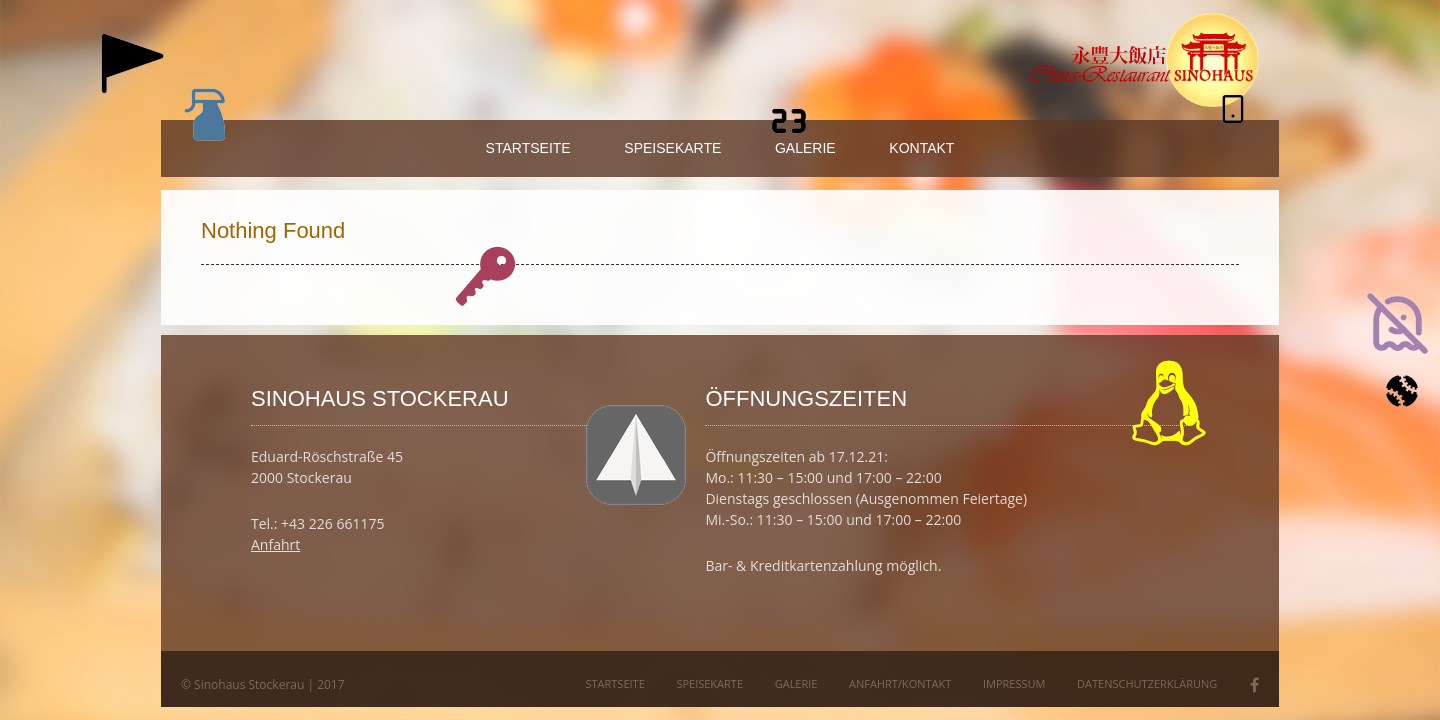 The height and width of the screenshot is (720, 1440). I want to click on flag or bookmark an item for later, so click(126, 63).